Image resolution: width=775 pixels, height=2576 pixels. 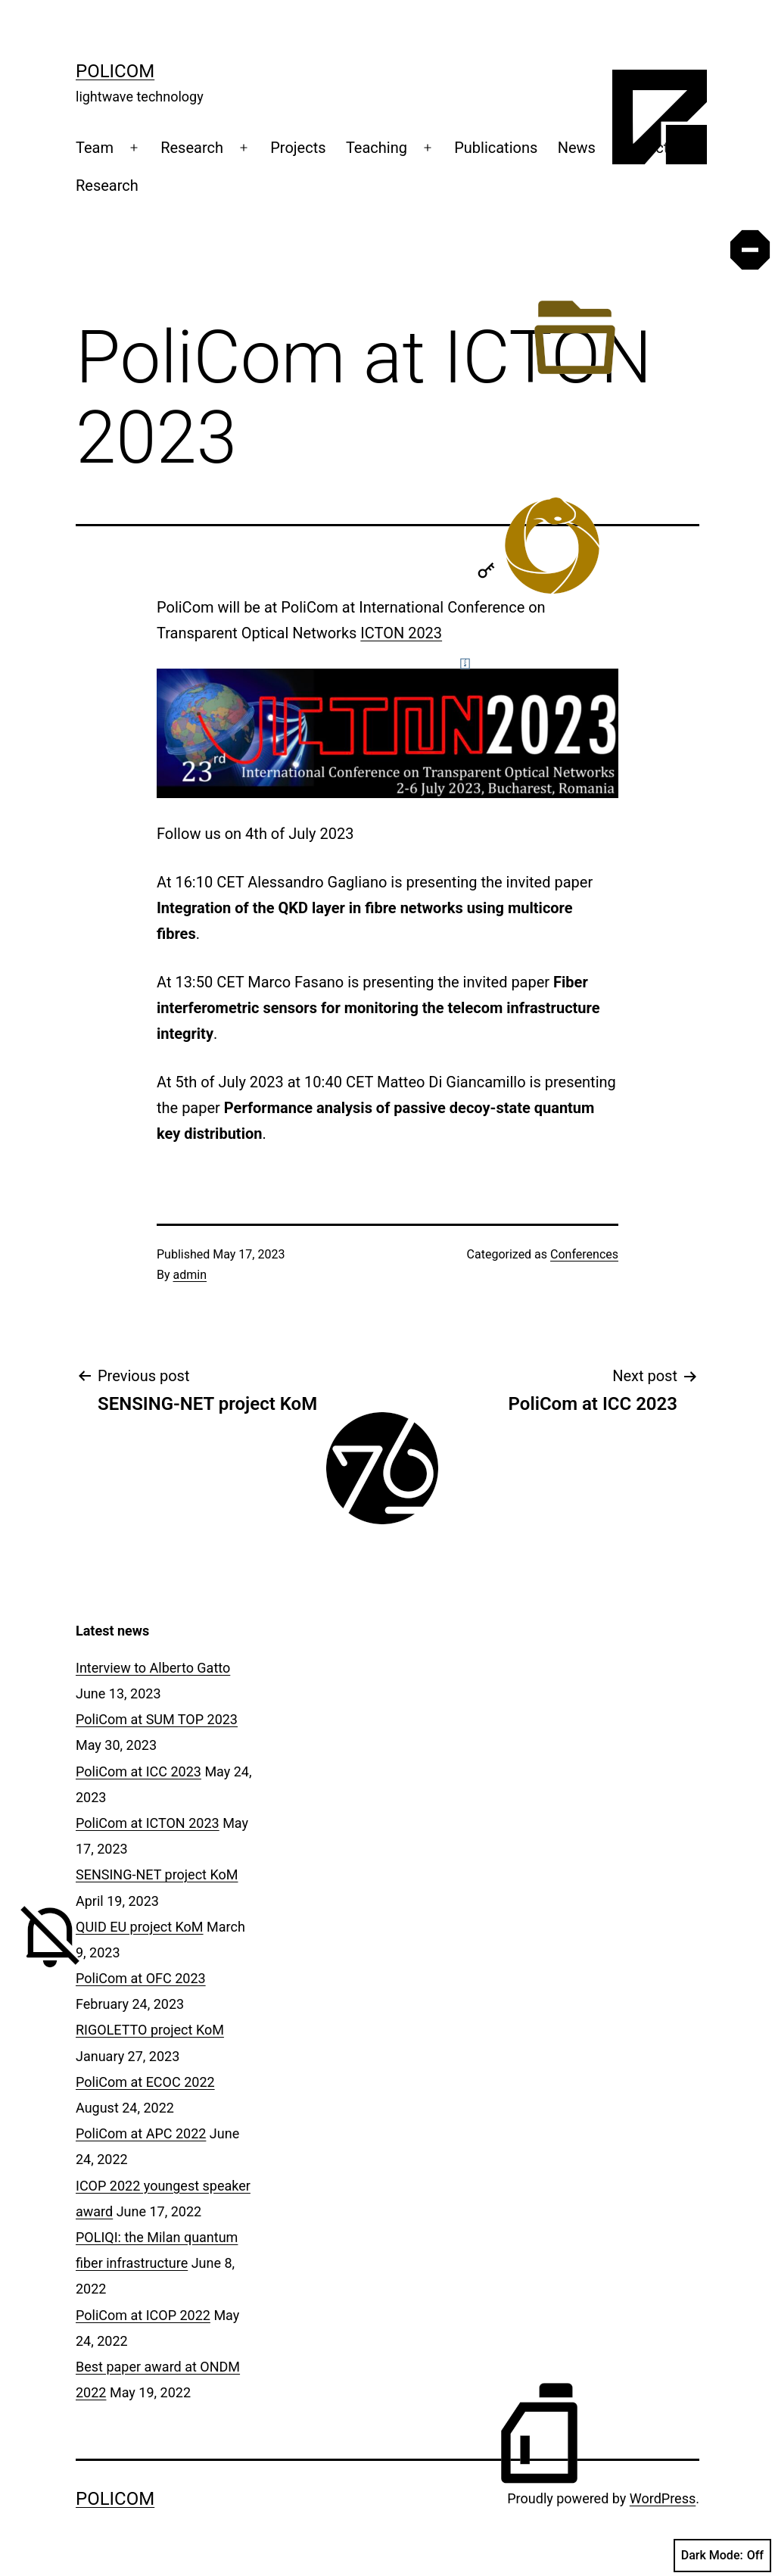 What do you see at coordinates (552, 545) in the screenshot?
I see `PyPy Python interpreter branding` at bounding box center [552, 545].